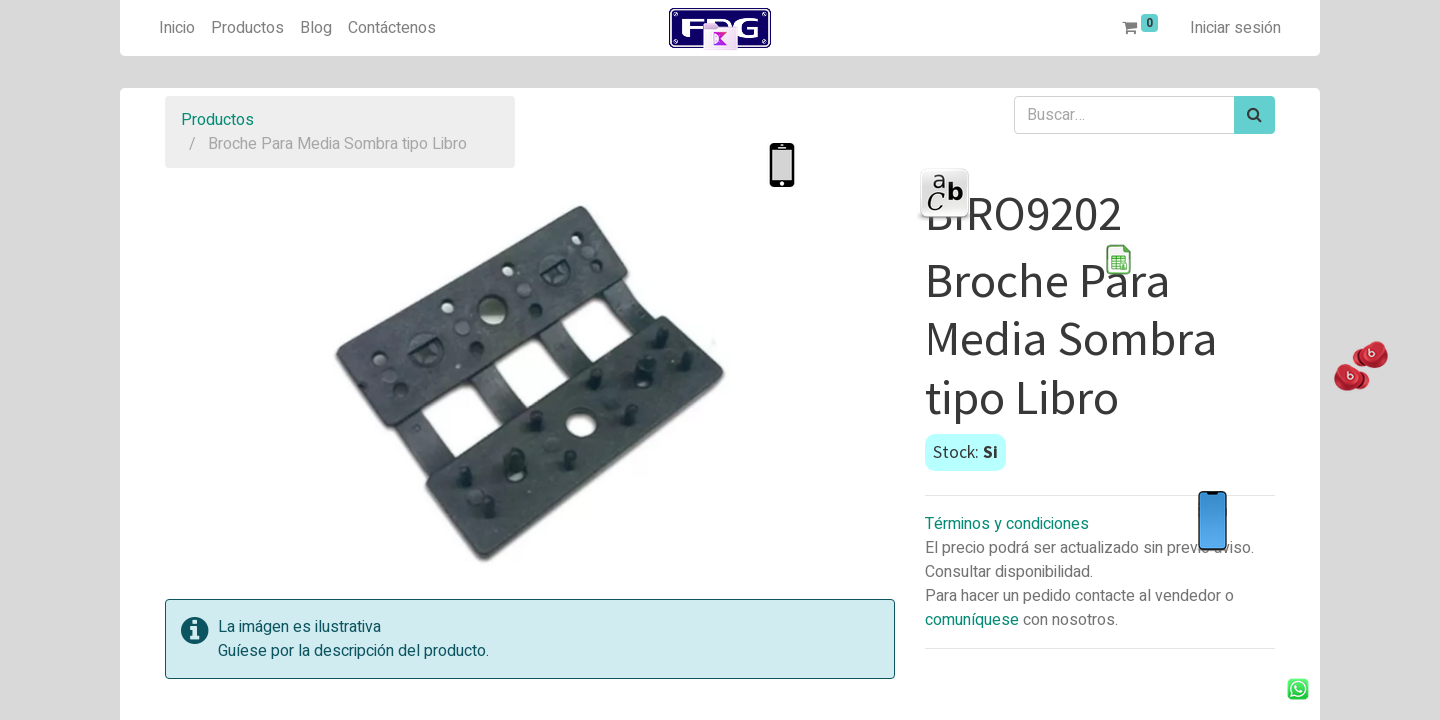 Image resolution: width=1440 pixels, height=720 pixels. I want to click on open kotlin android project folder, so click(720, 37).